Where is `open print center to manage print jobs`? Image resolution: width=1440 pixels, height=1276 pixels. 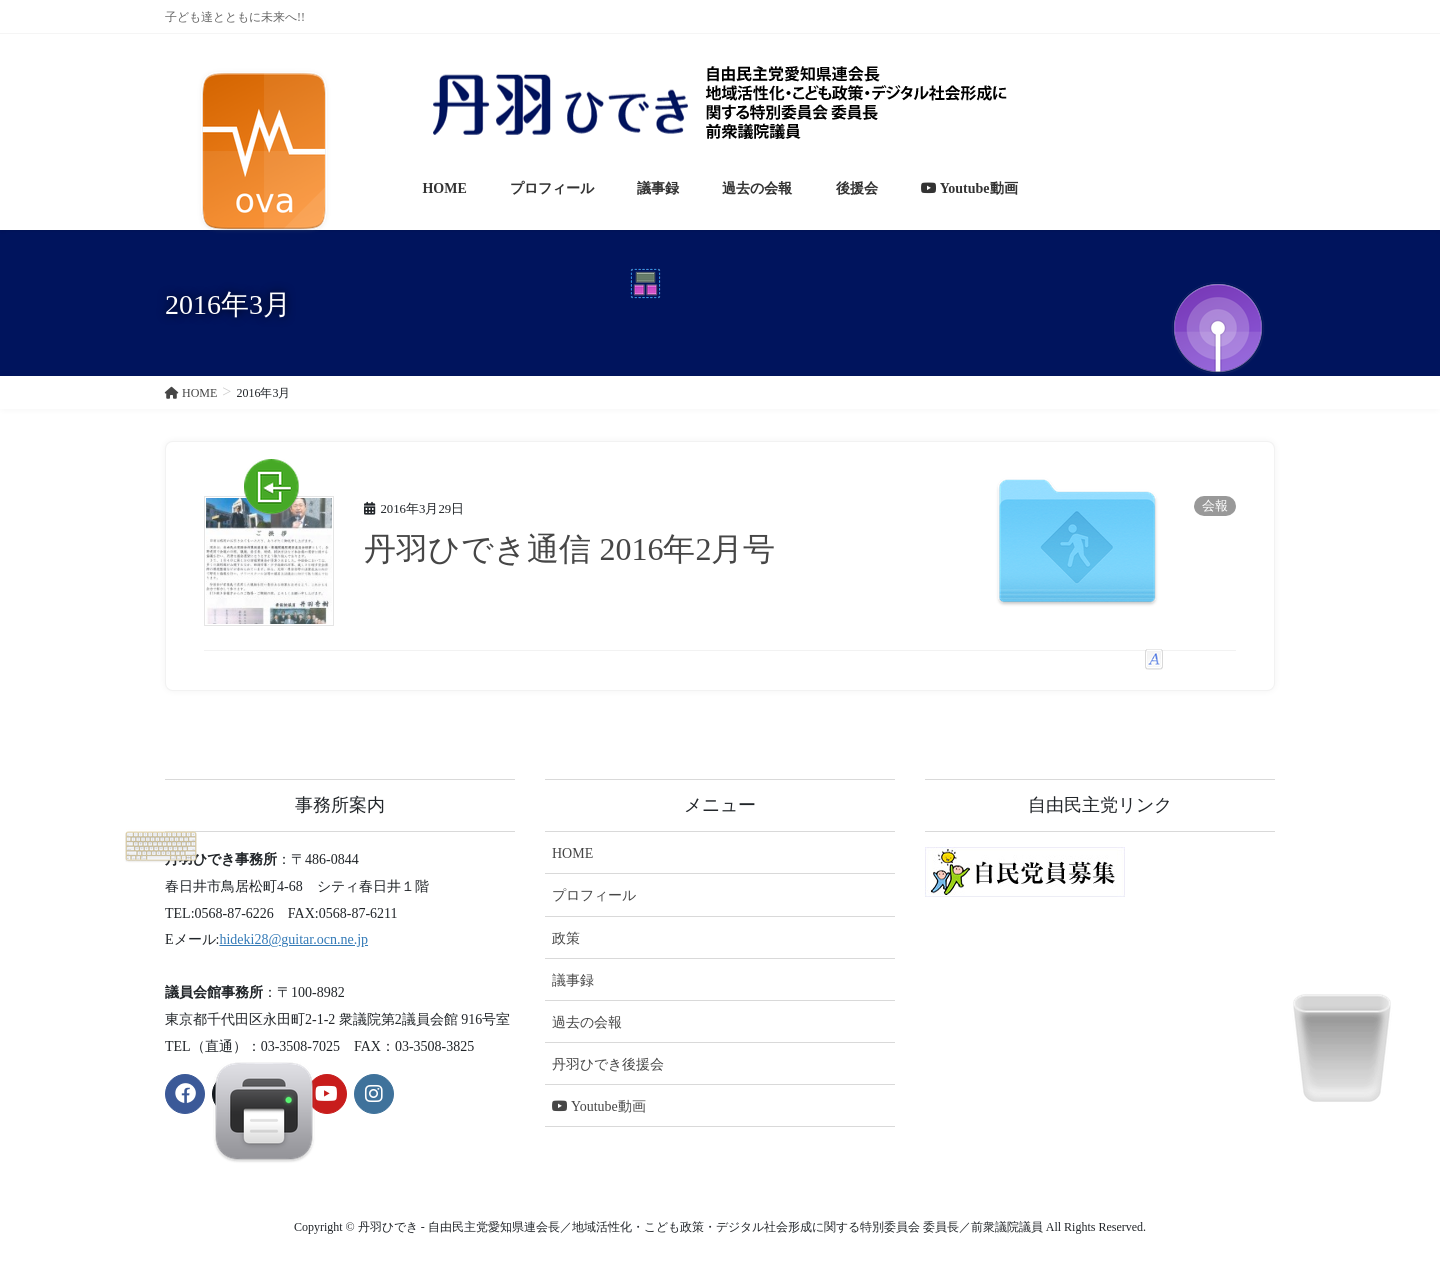
open print center to manage print jobs is located at coordinates (264, 1111).